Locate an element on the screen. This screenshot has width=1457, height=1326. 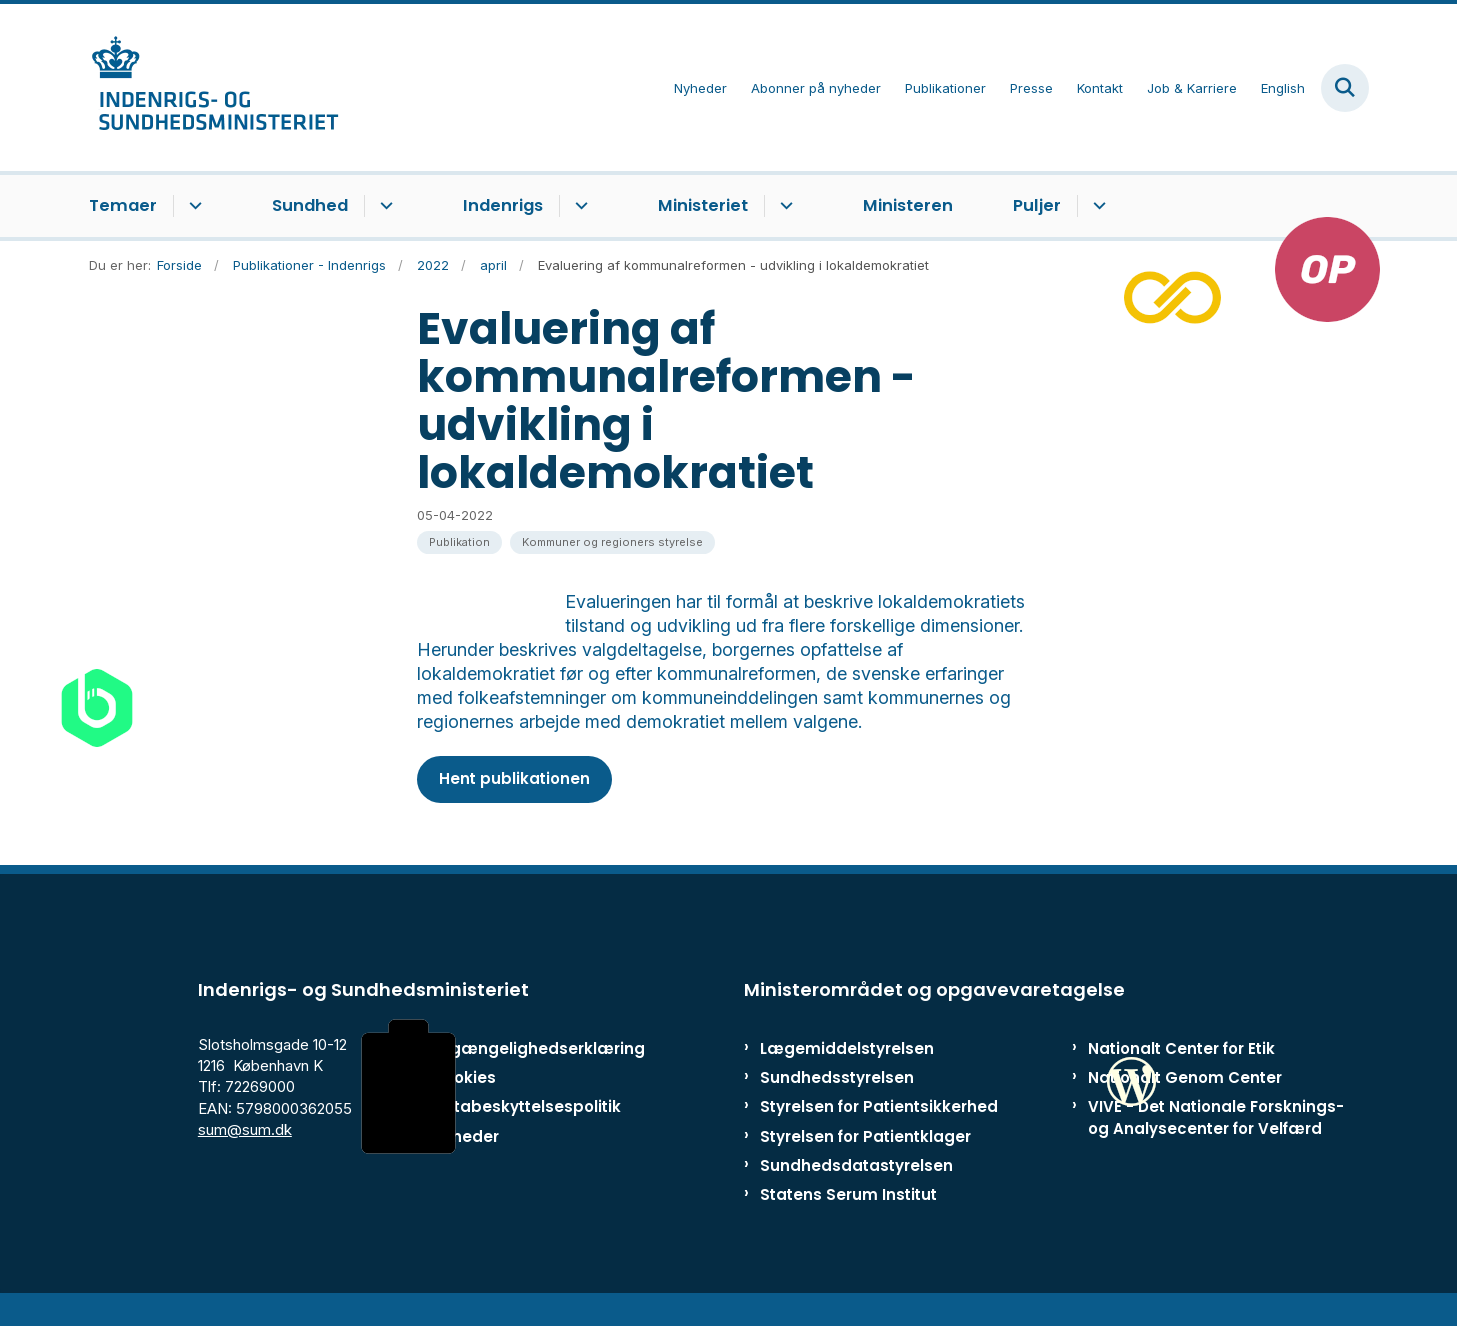
open beekeeper studio database management app is located at coordinates (97, 708).